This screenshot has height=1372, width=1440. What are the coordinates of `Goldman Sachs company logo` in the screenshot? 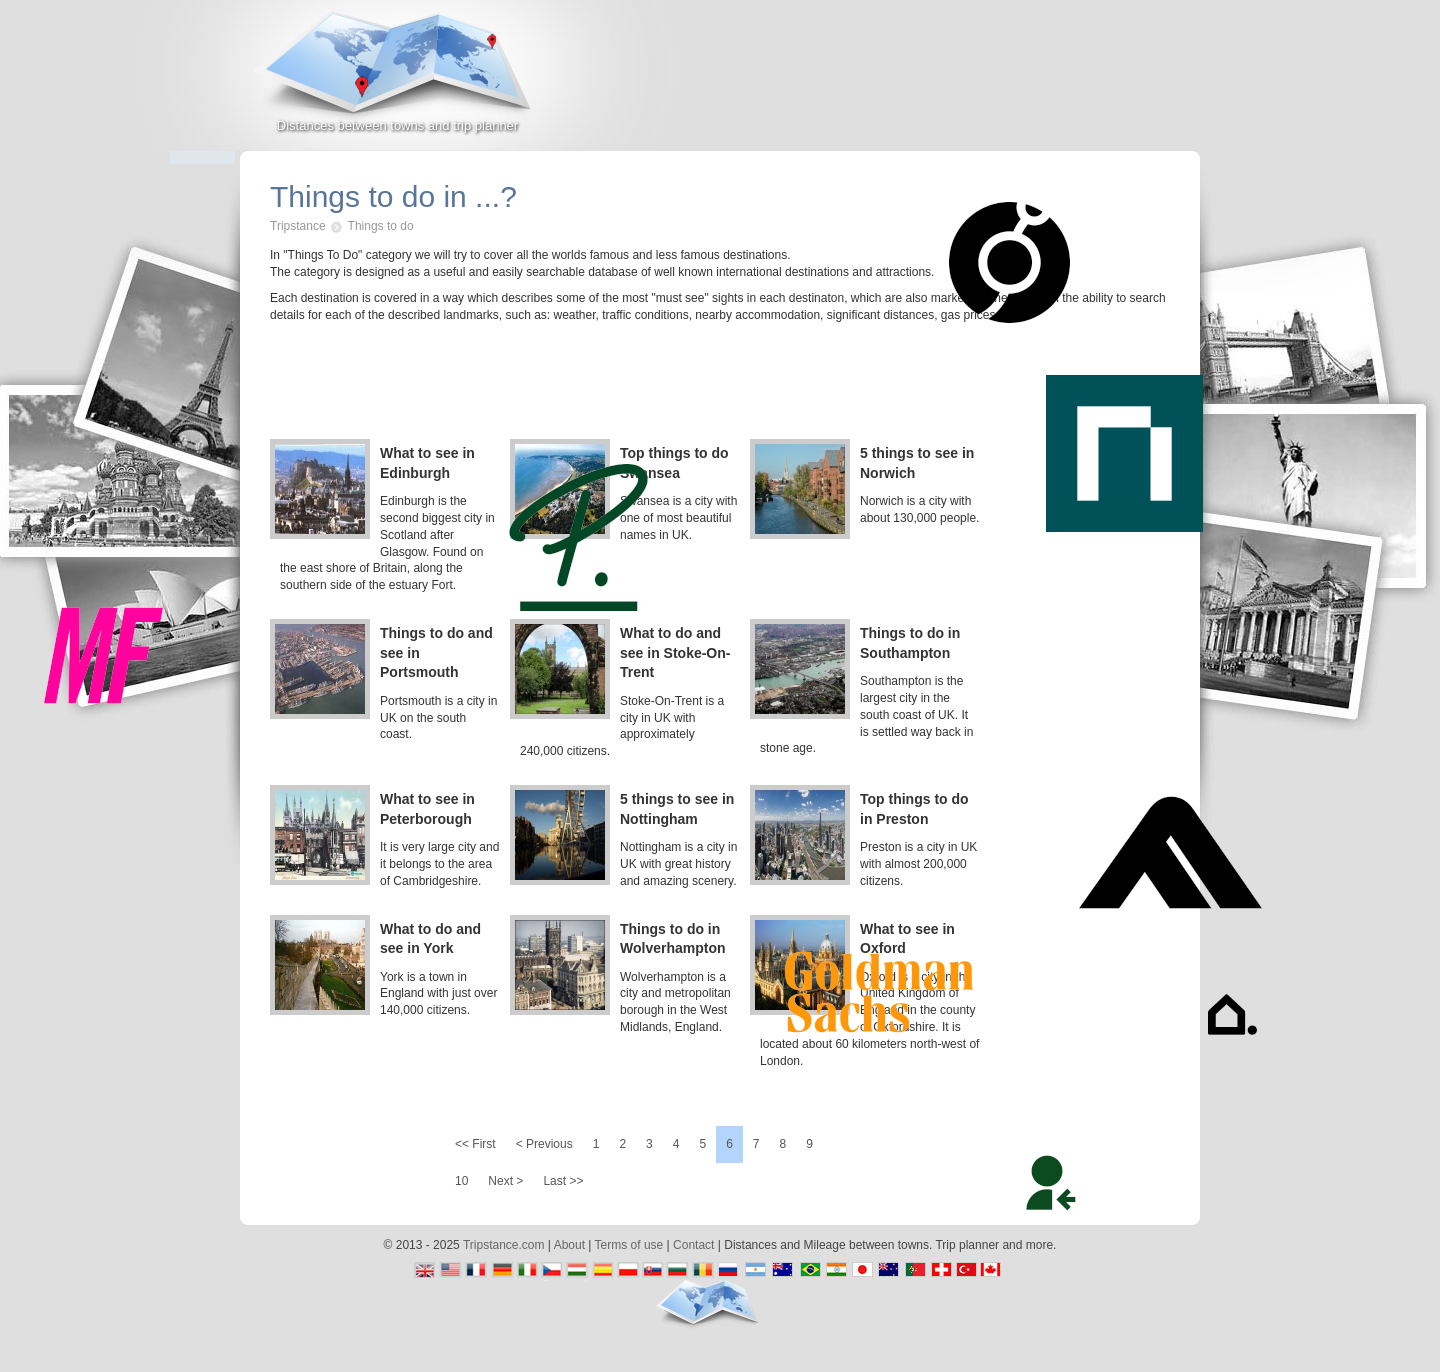 It's located at (879, 992).